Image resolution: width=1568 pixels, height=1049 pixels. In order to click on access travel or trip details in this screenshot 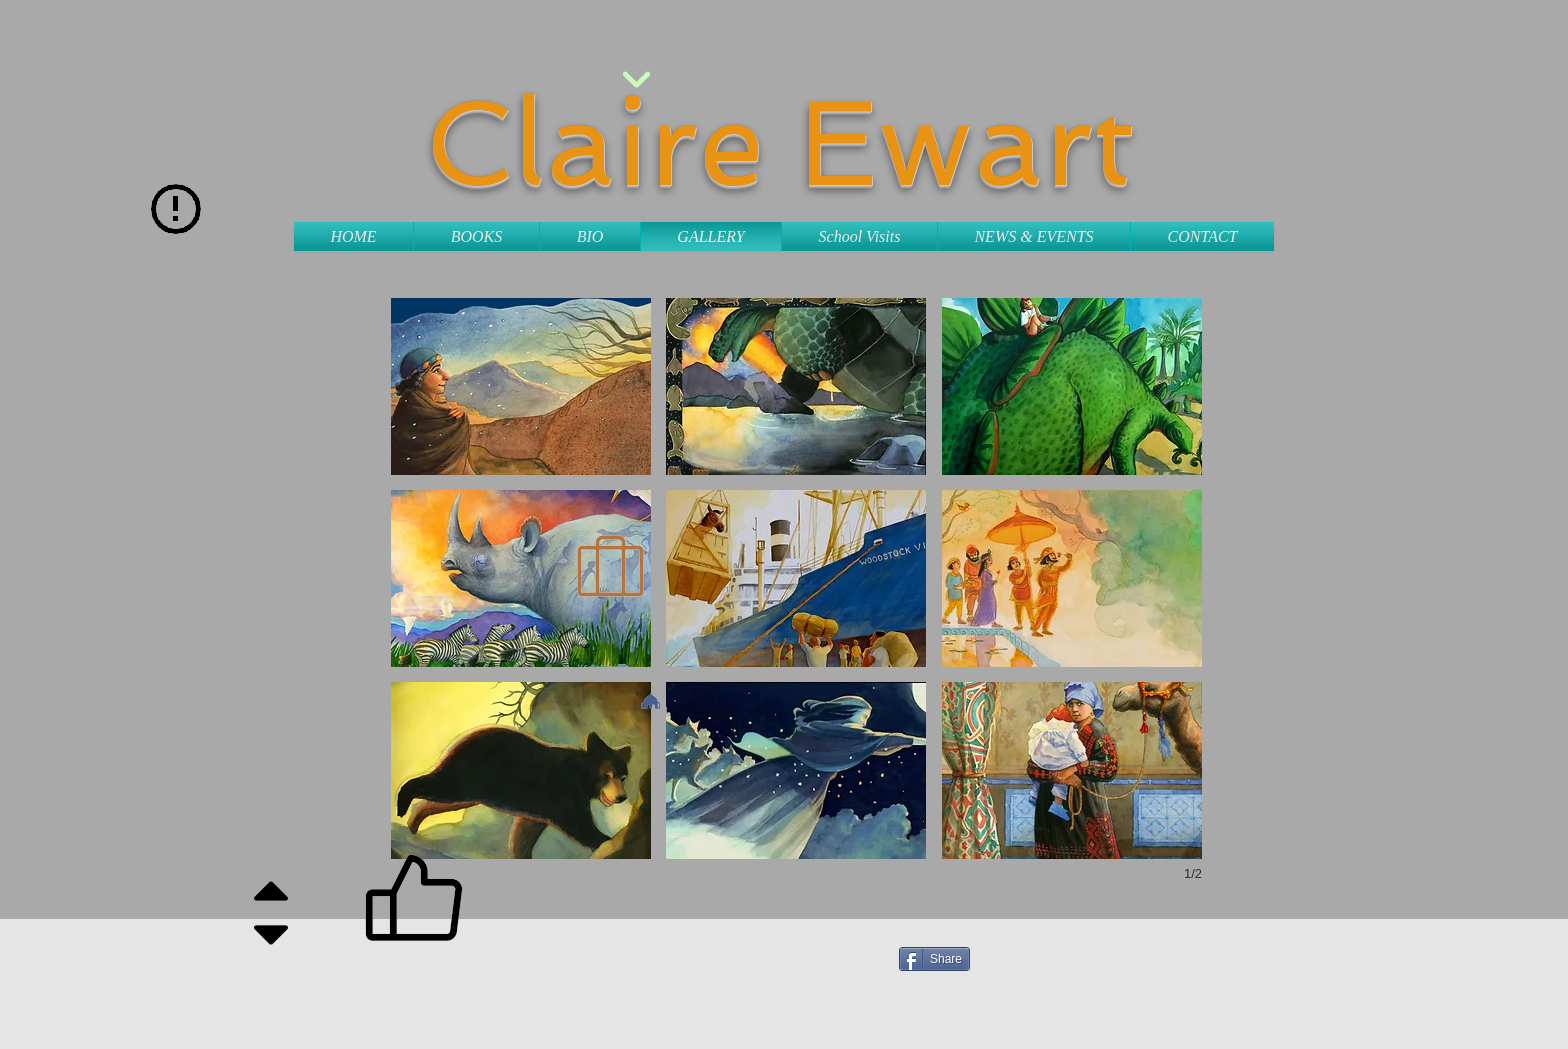, I will do `click(610, 568)`.